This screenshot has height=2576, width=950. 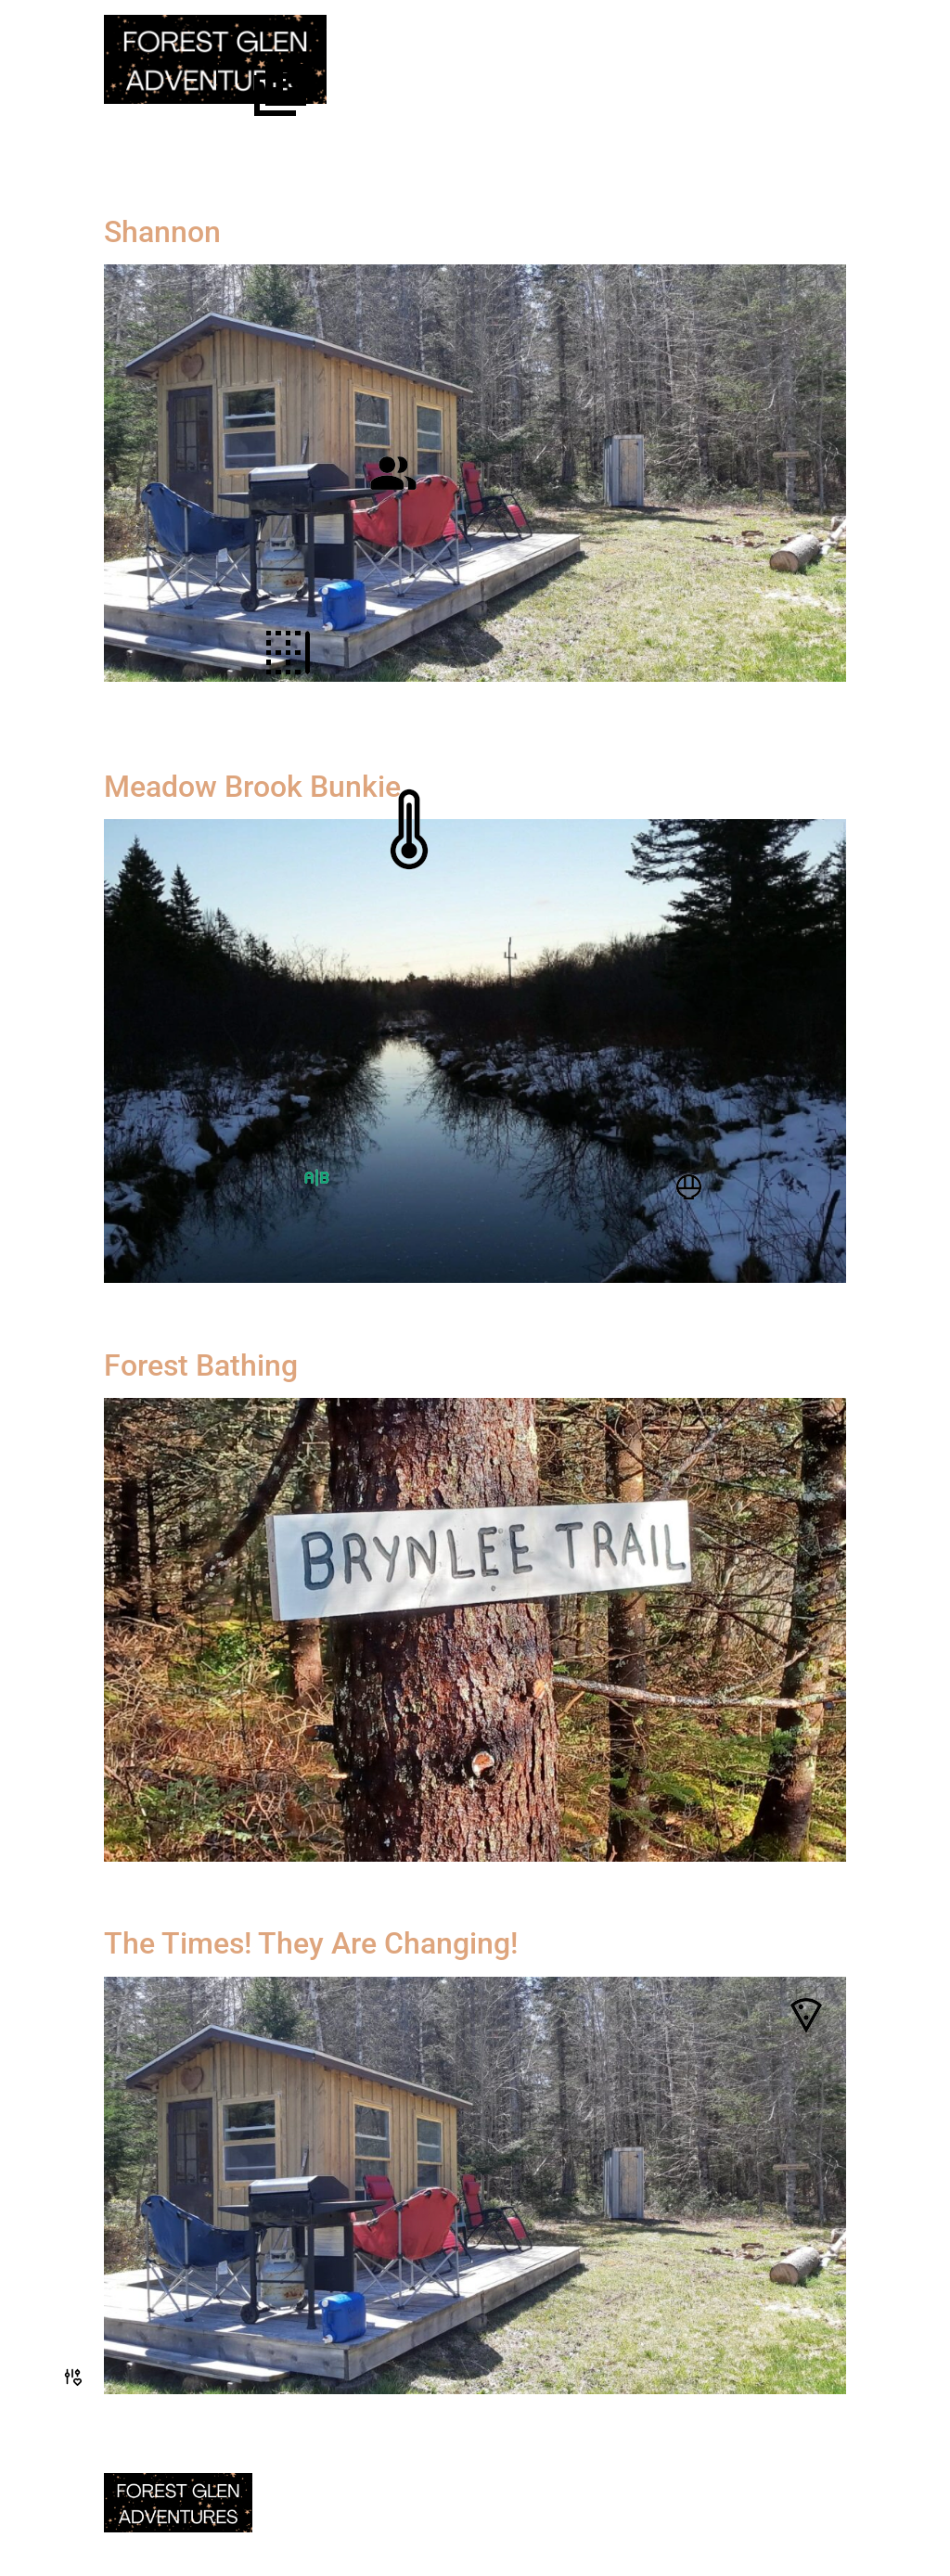 What do you see at coordinates (288, 652) in the screenshot?
I see `apply border to the right edge of a cell or selection` at bounding box center [288, 652].